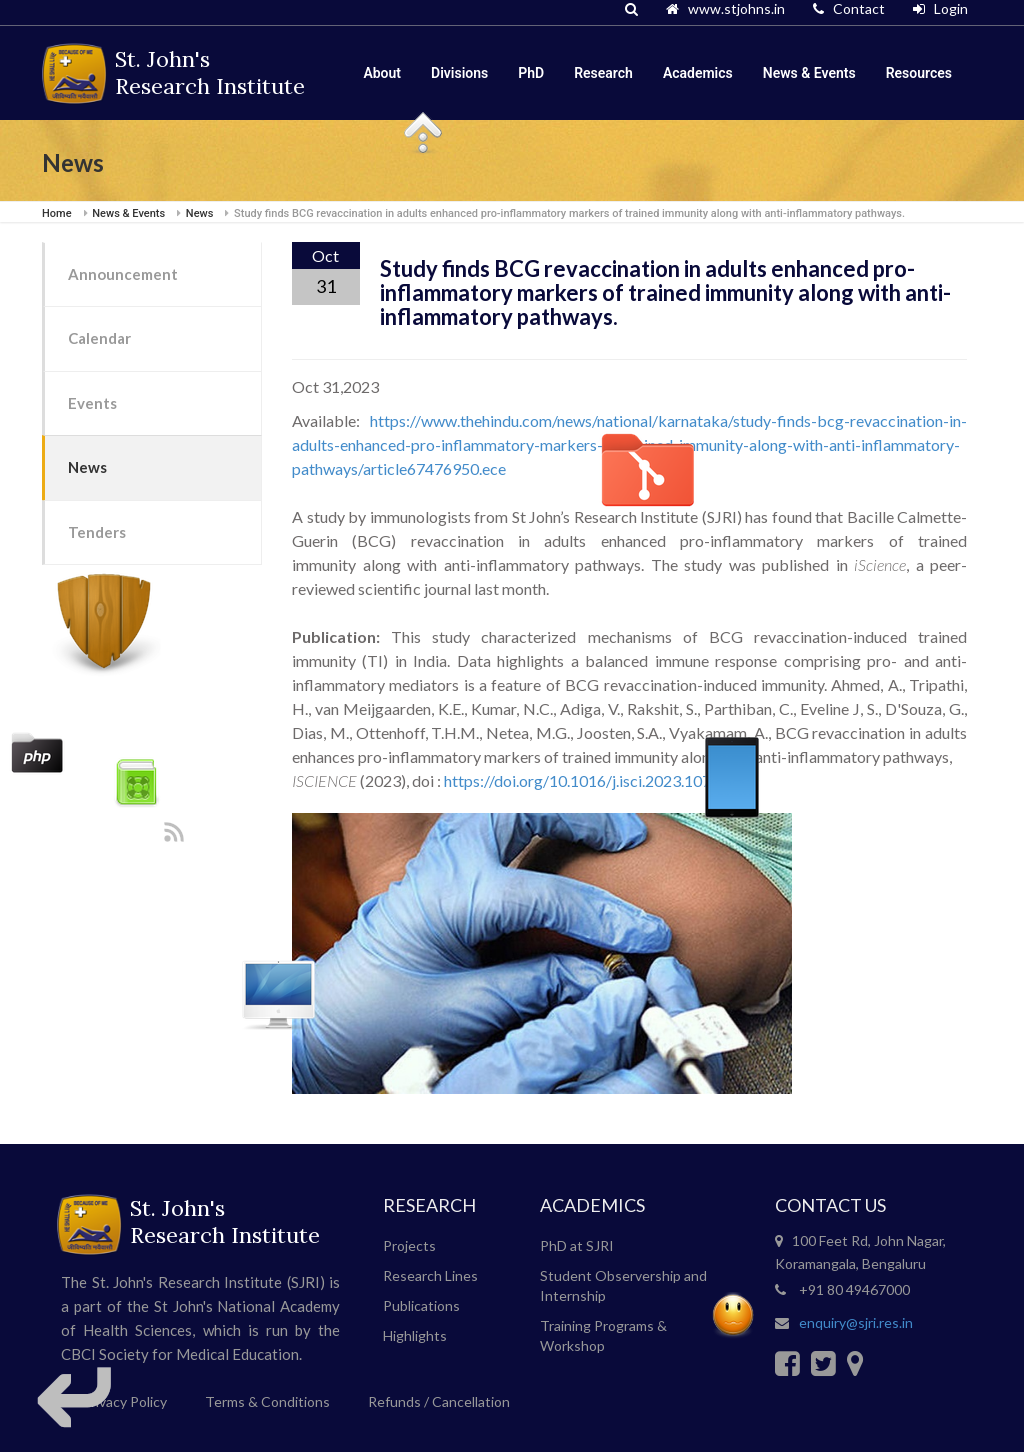 The height and width of the screenshot is (1452, 1024). Describe the element at coordinates (733, 1315) in the screenshot. I see `indicates a warning or concern status` at that location.